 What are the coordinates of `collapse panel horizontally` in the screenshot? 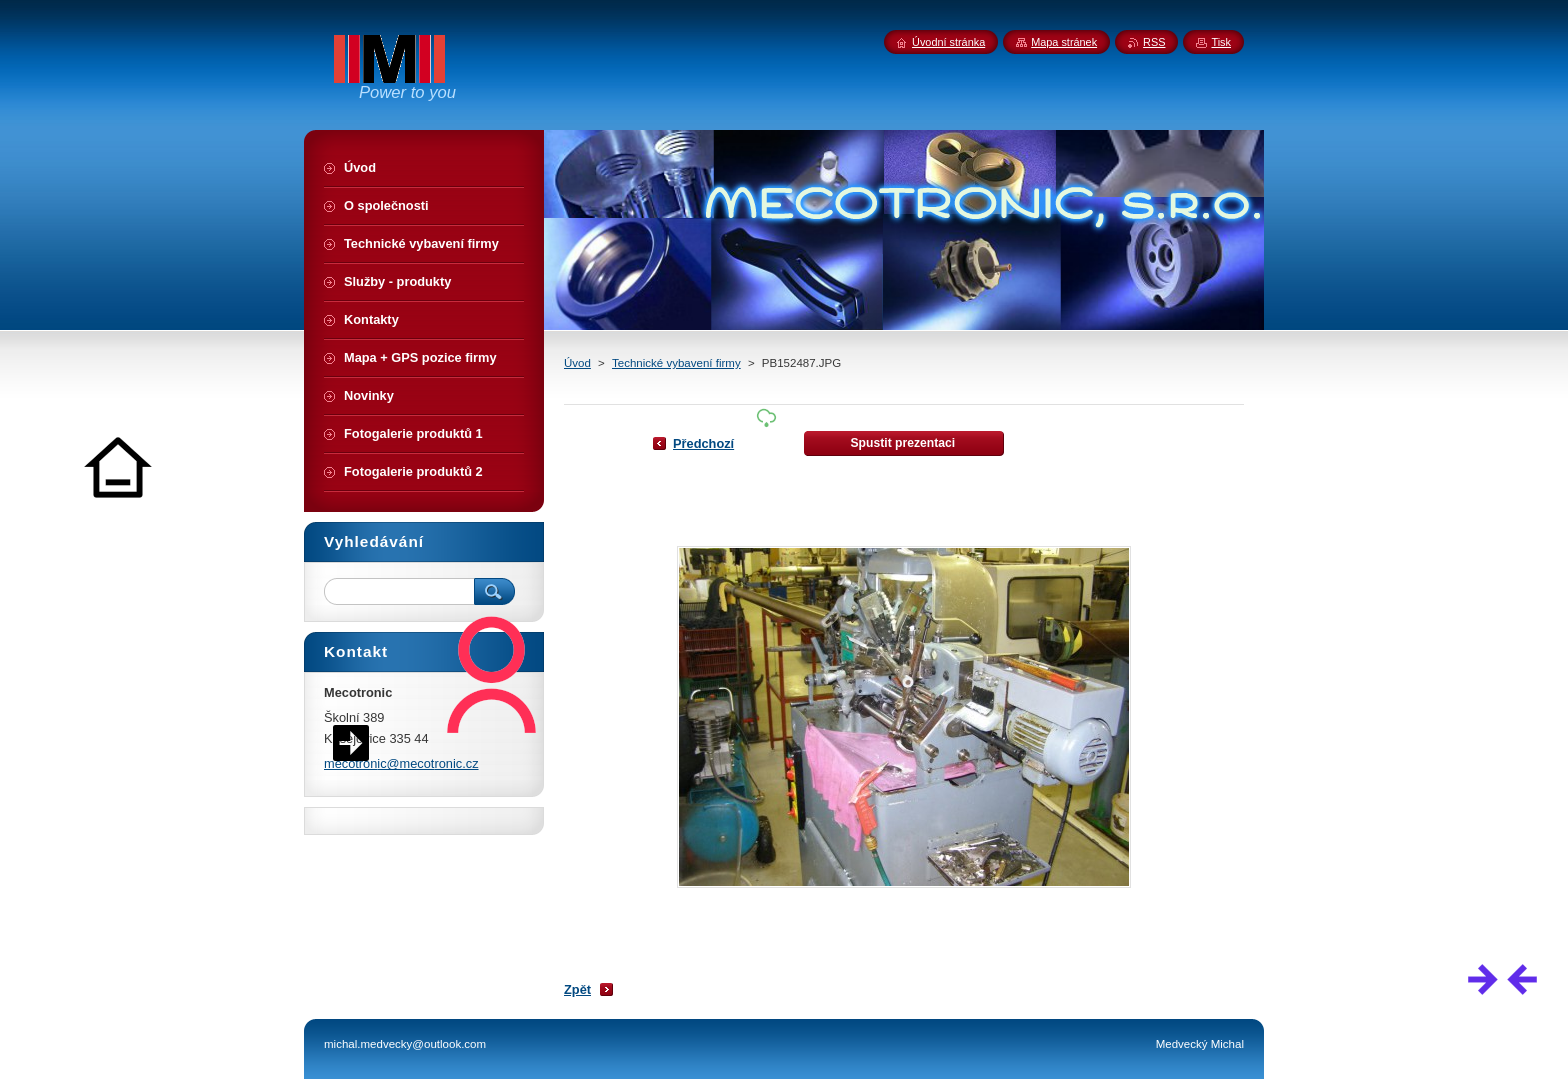 It's located at (1502, 979).